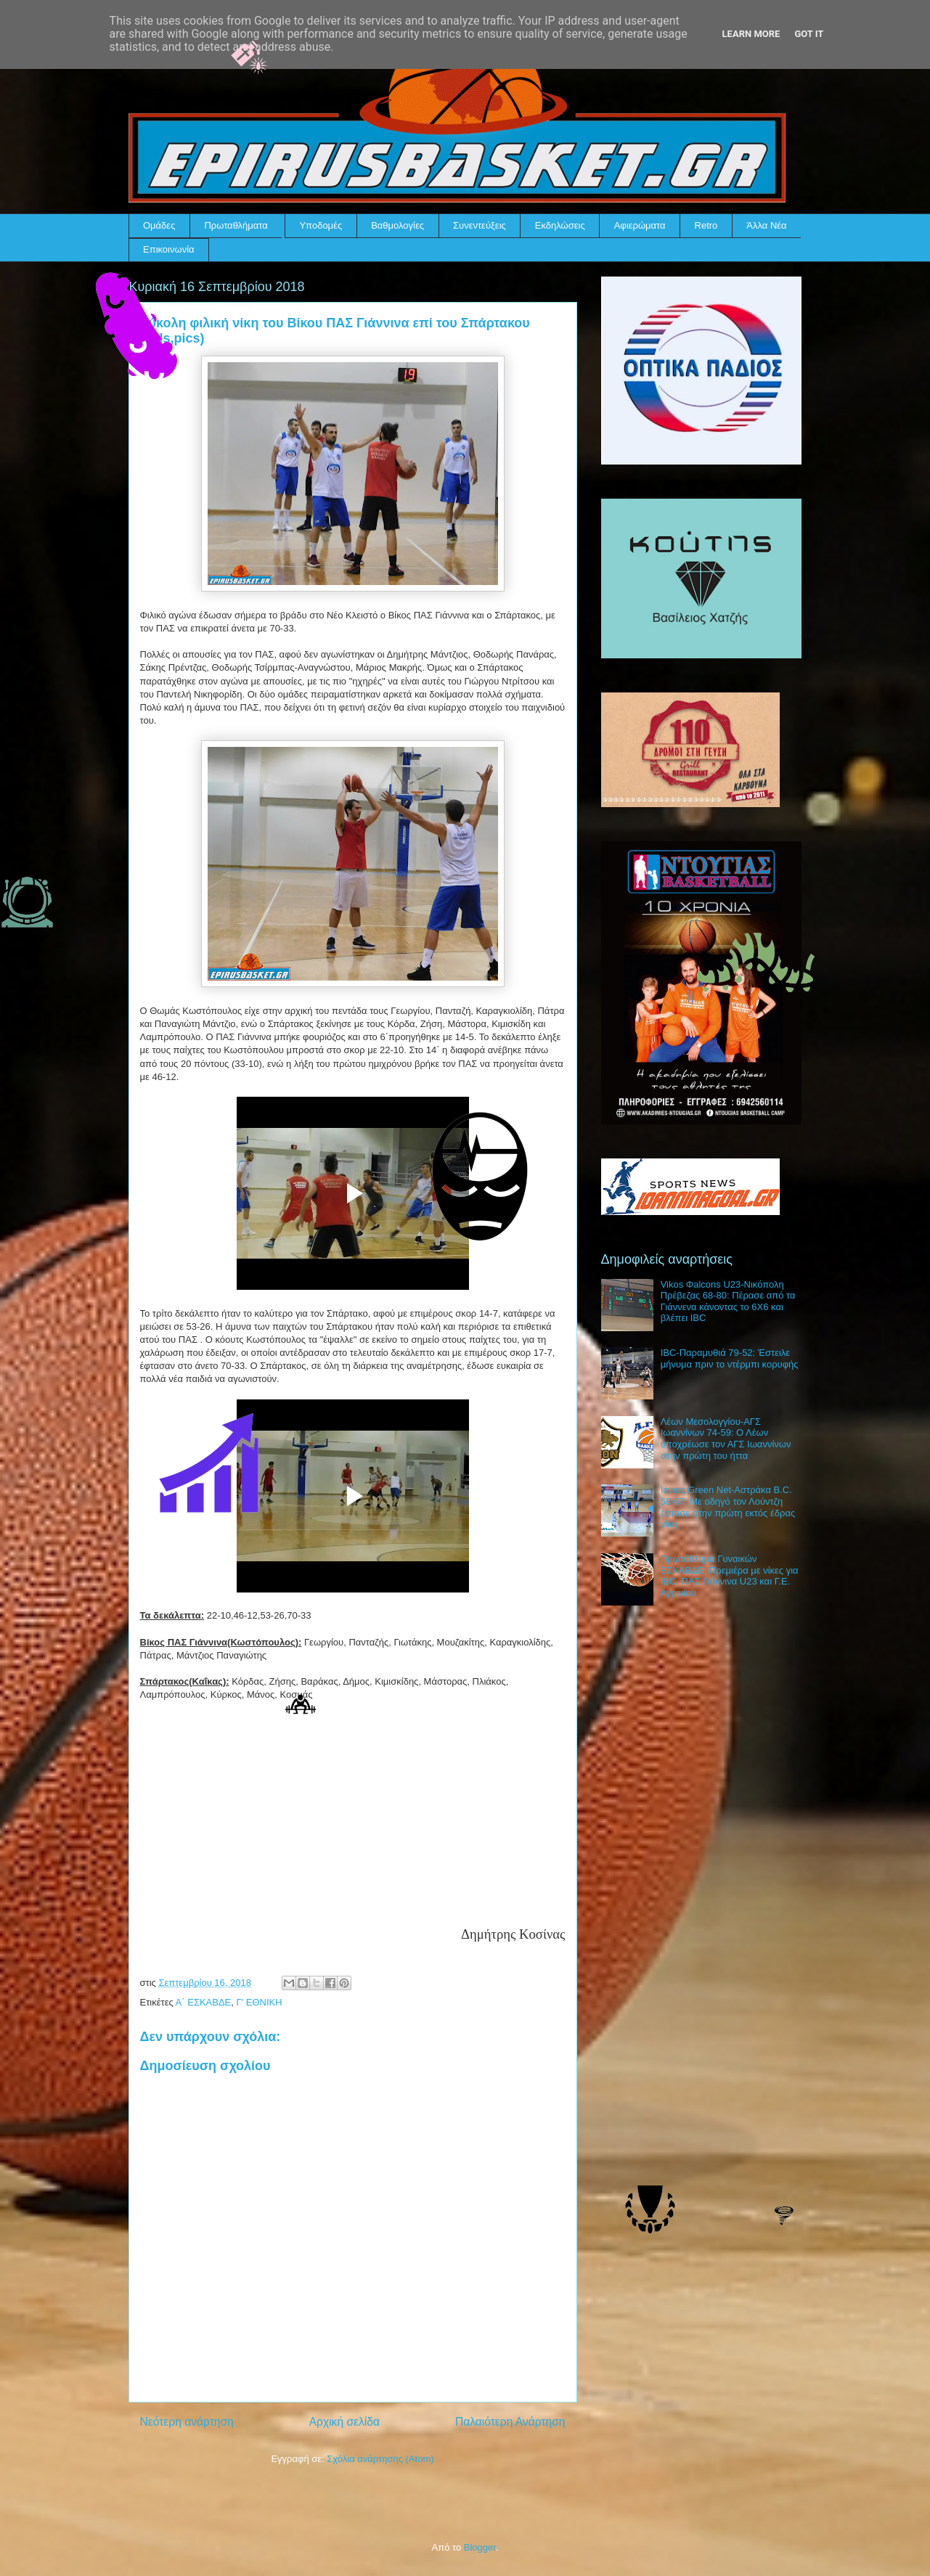  What do you see at coordinates (209, 1463) in the screenshot?
I see `view your progress or level advancement` at bounding box center [209, 1463].